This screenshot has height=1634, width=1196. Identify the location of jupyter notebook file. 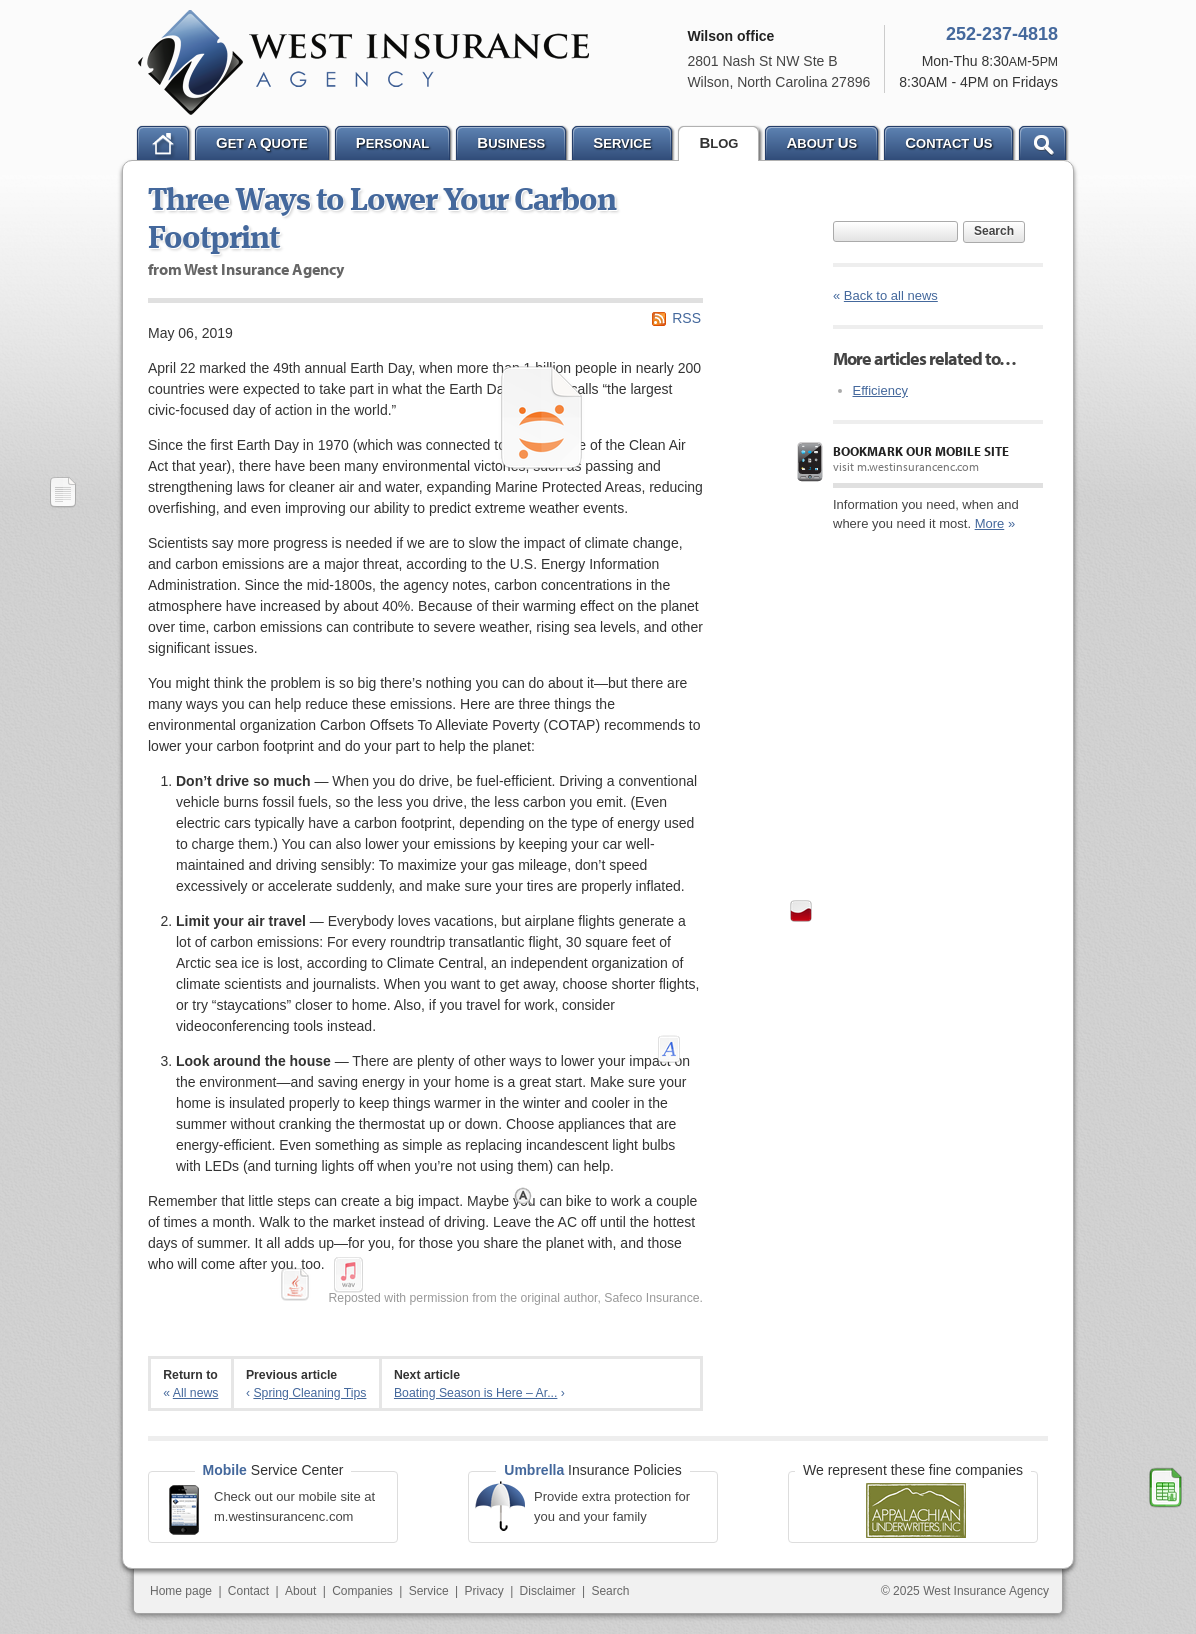
(541, 417).